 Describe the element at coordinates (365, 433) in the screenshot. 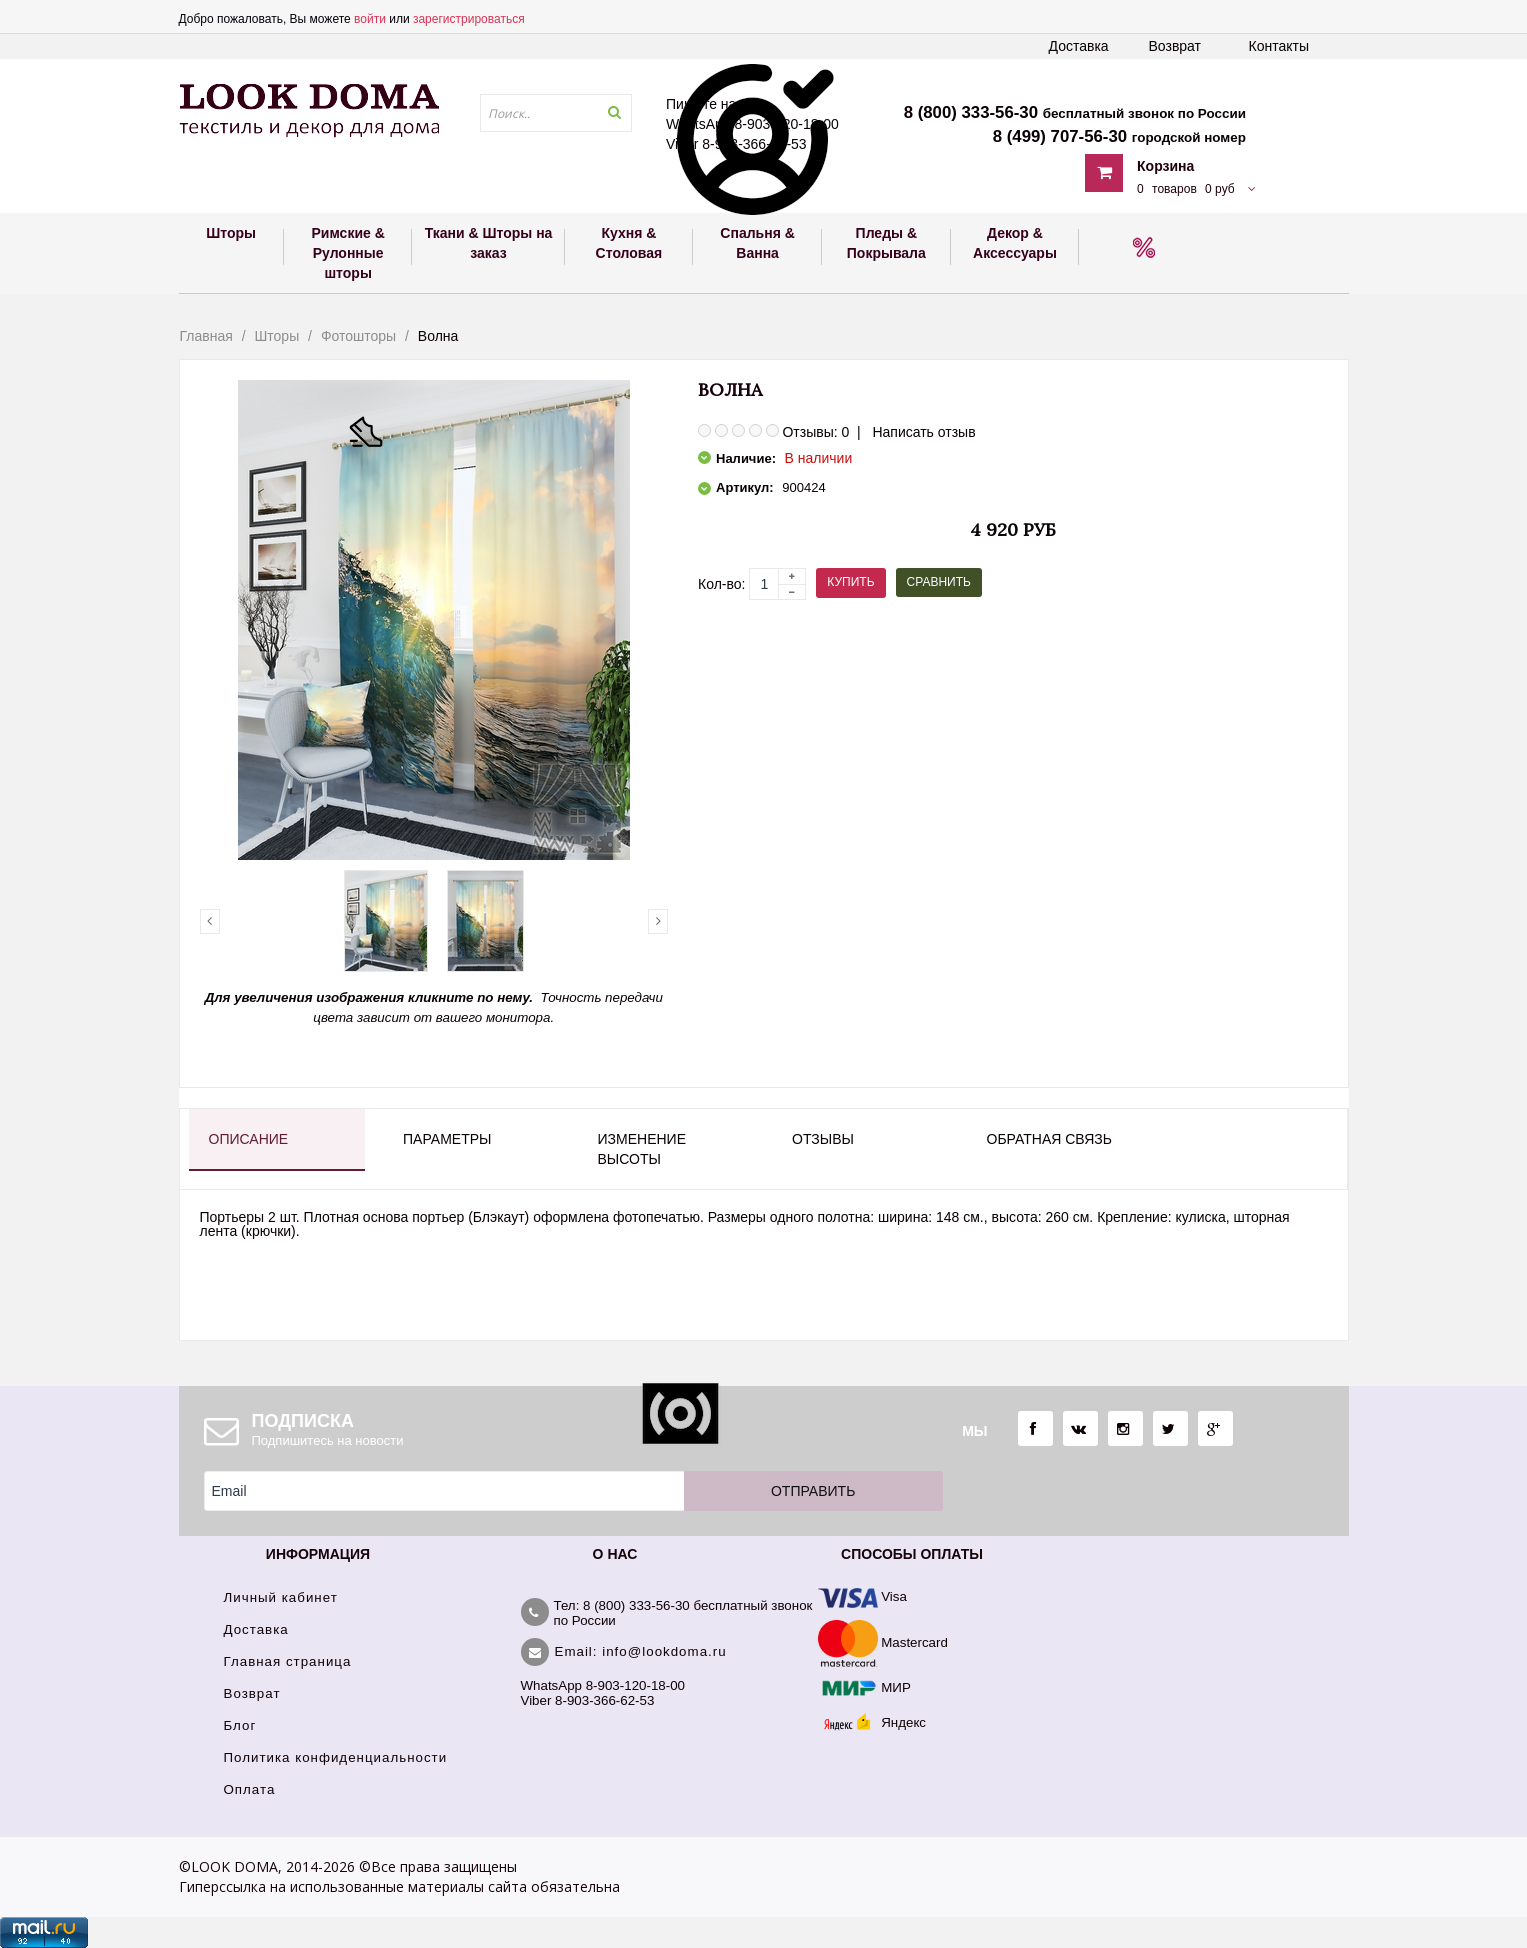

I see `start a run or workout activity` at that location.